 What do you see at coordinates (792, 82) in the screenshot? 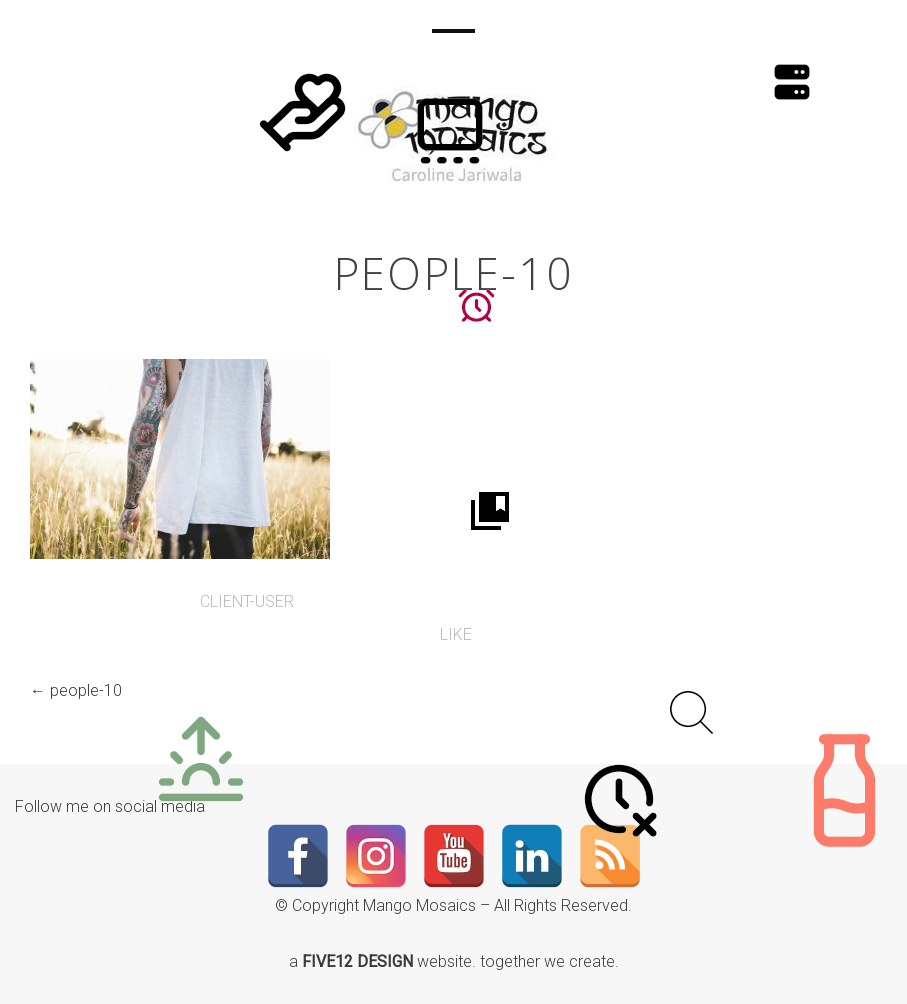
I see `access server settings or management` at bounding box center [792, 82].